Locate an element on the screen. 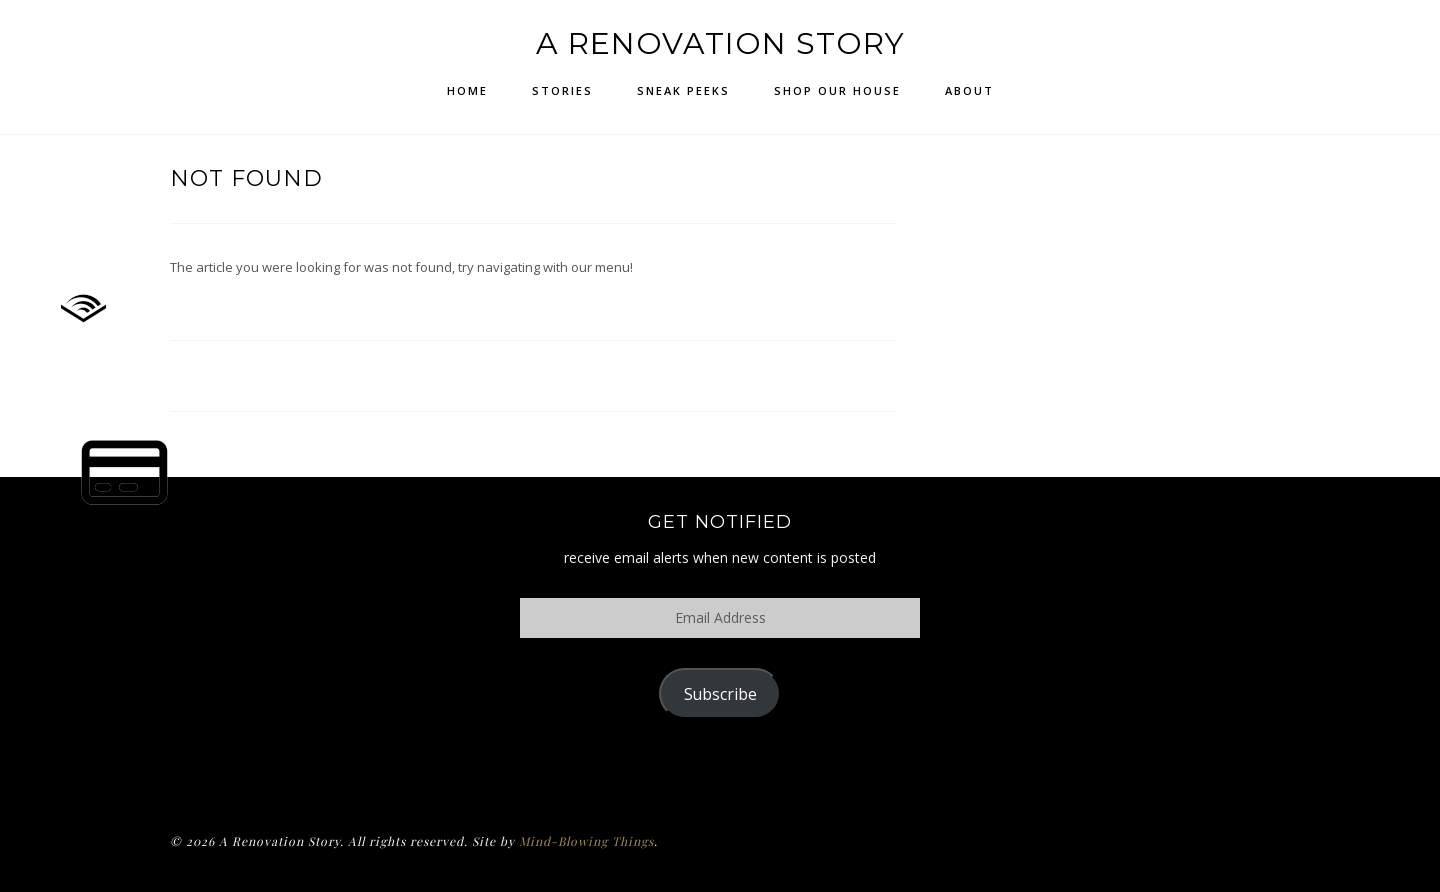 The image size is (1440, 892). manage payment methods is located at coordinates (124, 472).